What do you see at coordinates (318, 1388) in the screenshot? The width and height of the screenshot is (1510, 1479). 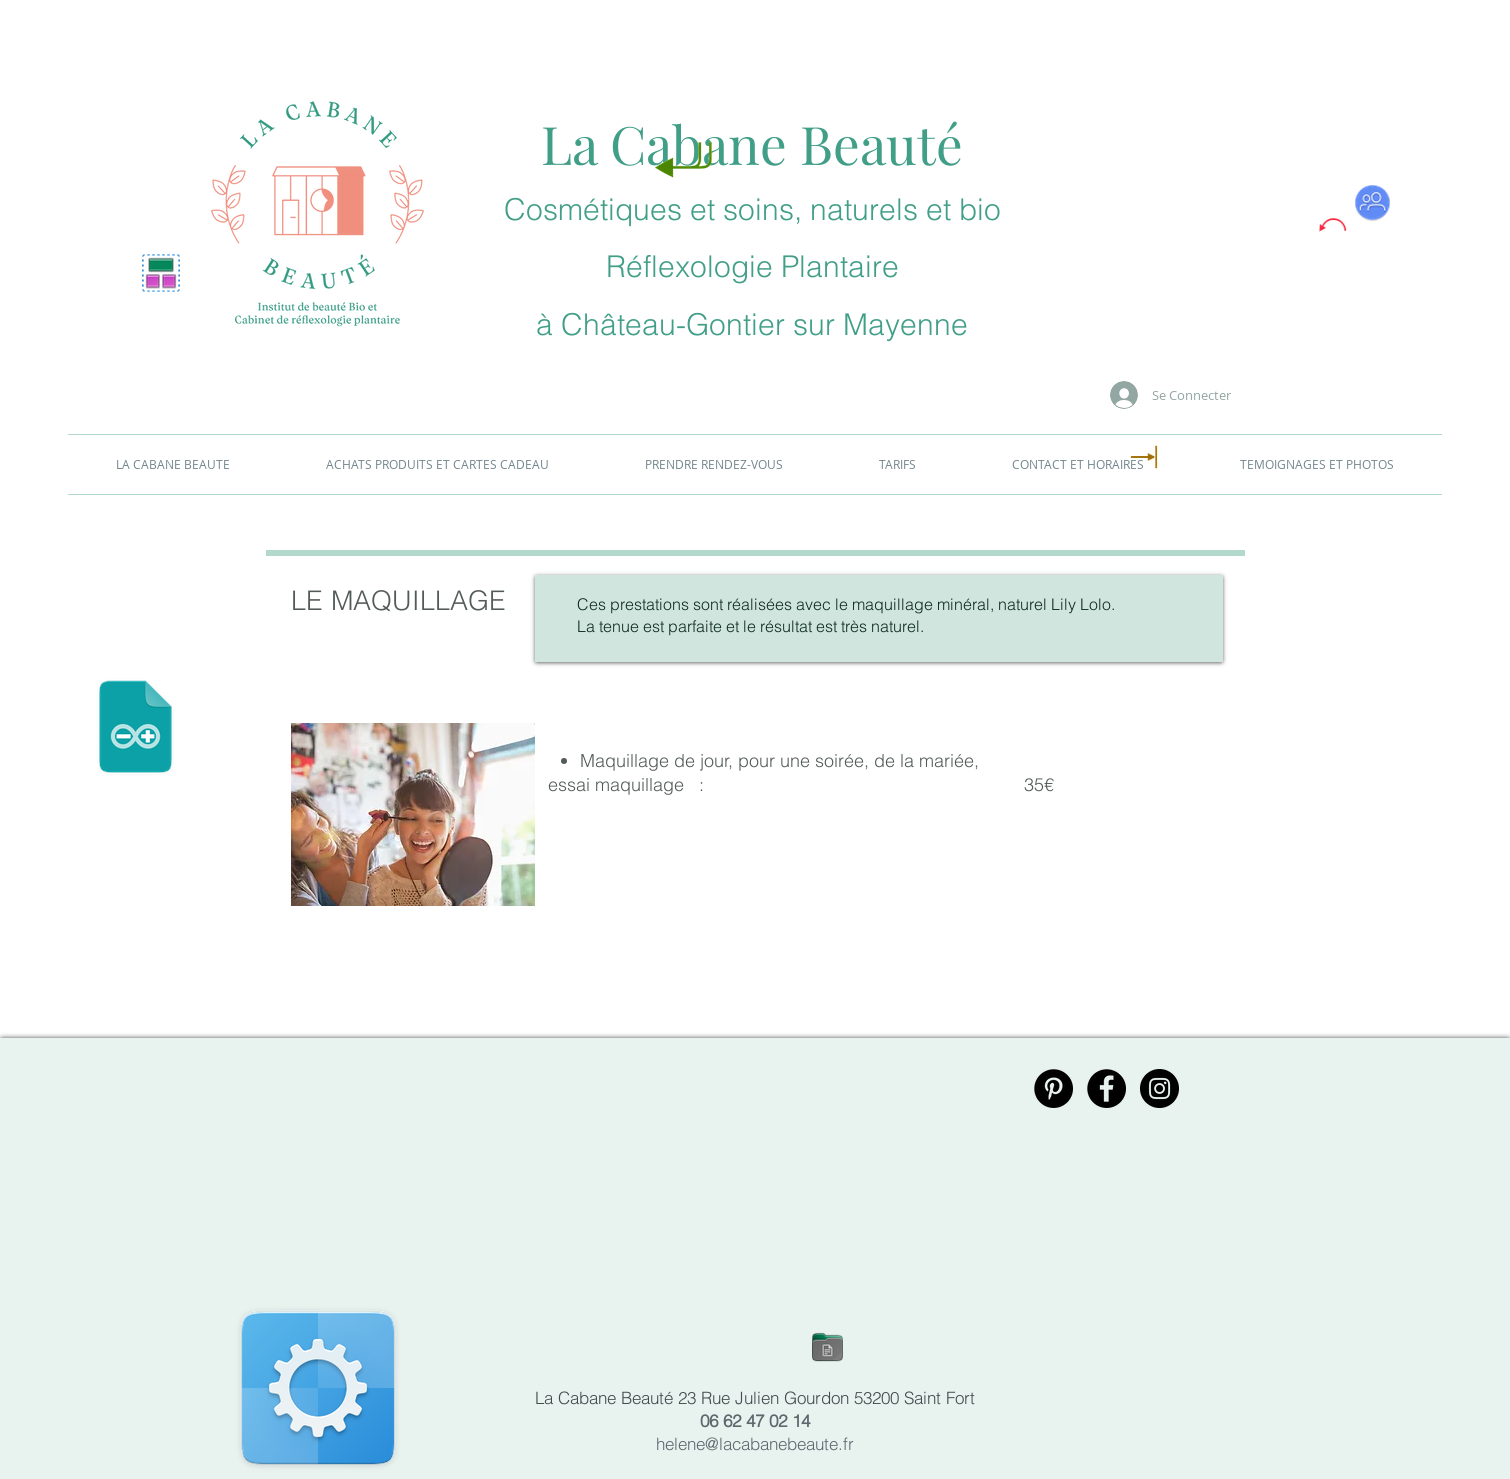 I see `windows executable file type indicator` at bounding box center [318, 1388].